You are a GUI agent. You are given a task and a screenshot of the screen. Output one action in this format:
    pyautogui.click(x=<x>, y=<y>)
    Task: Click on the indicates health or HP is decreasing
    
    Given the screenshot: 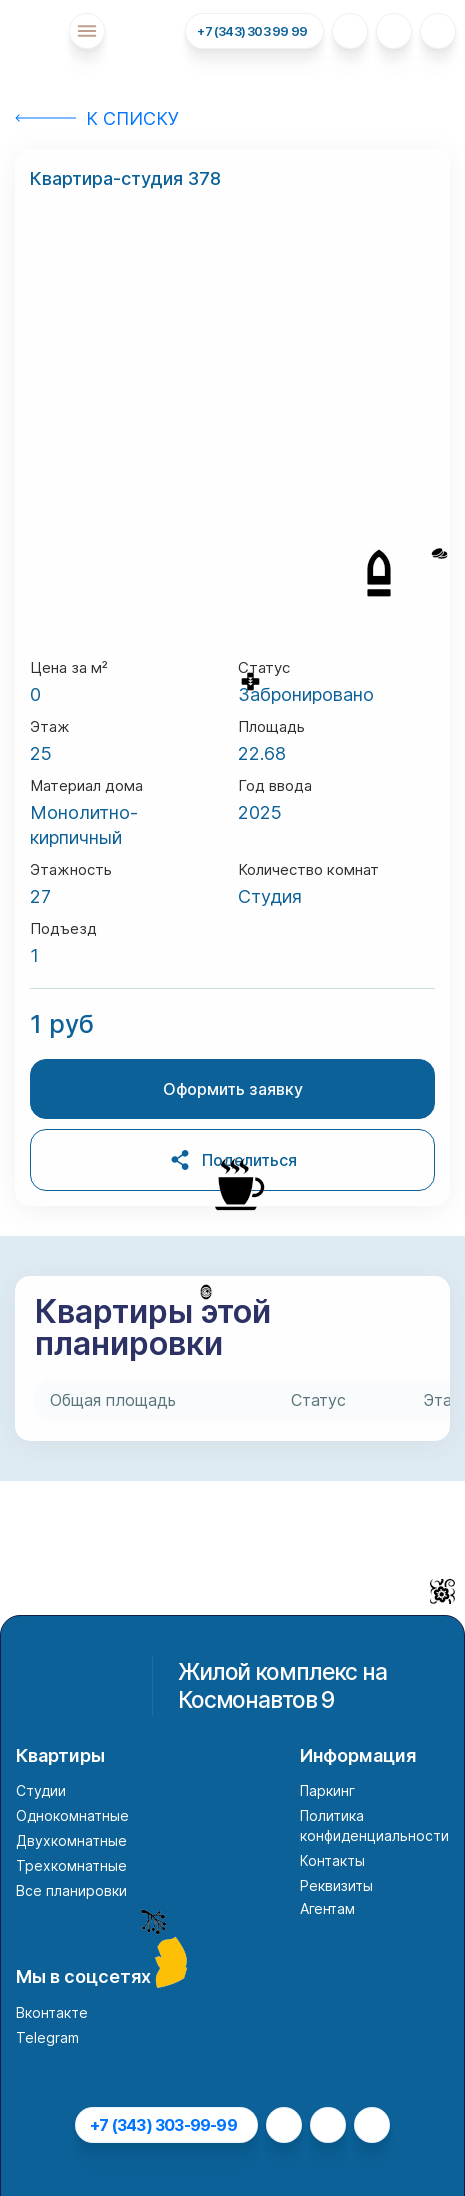 What is the action you would take?
    pyautogui.click(x=250, y=681)
    